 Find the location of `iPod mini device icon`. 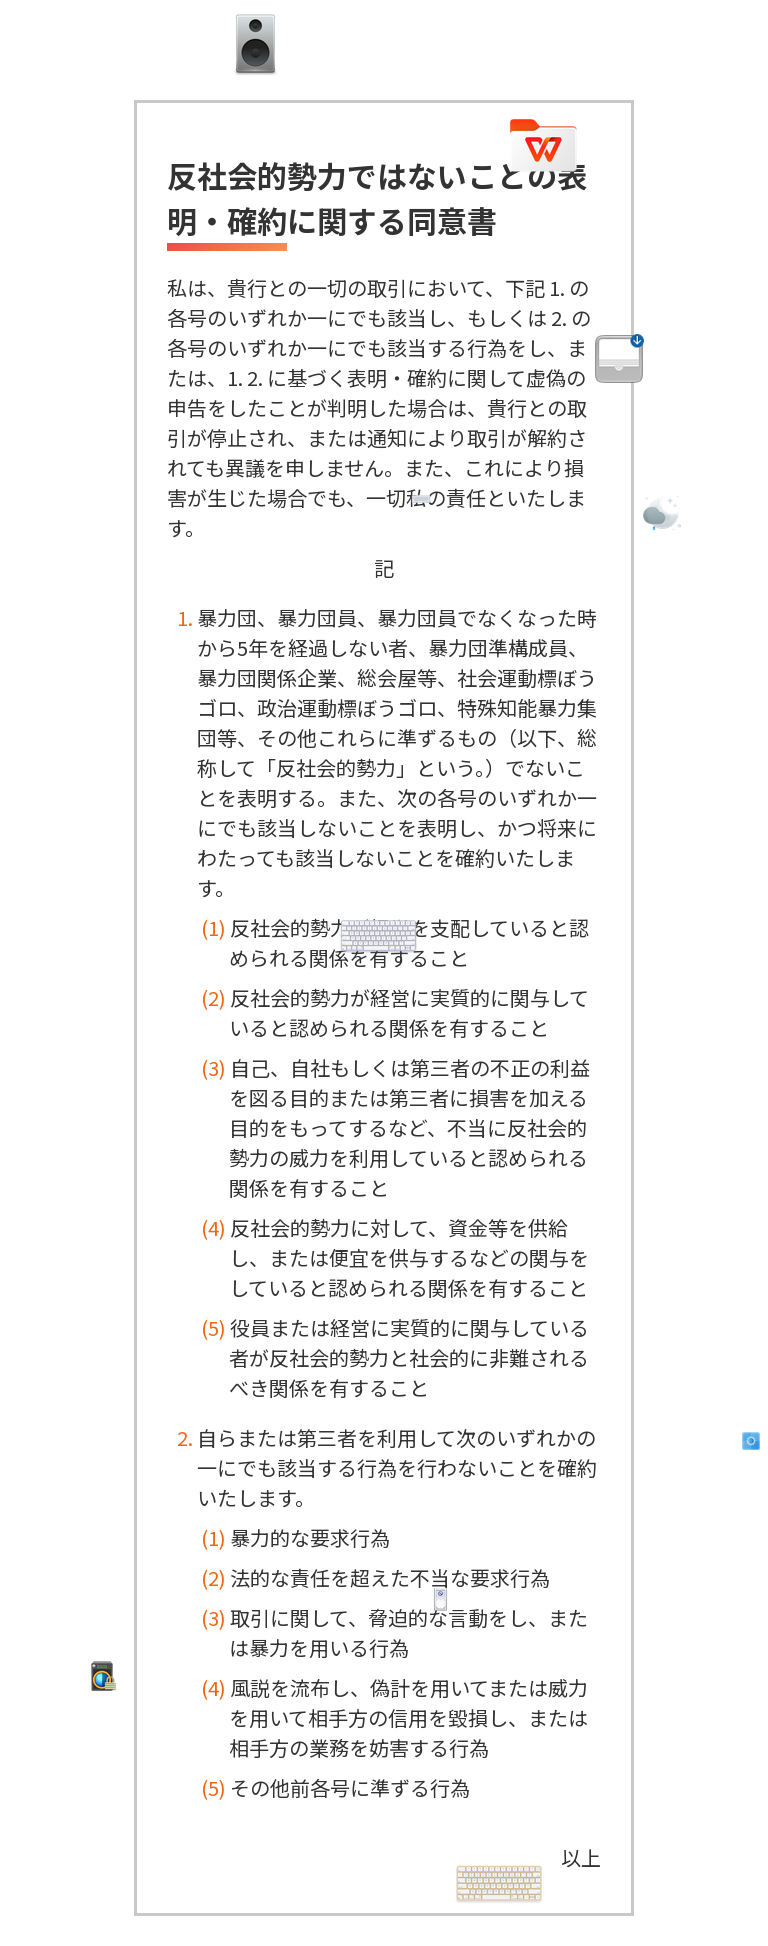

iPod mini device icon is located at coordinates (440, 1599).